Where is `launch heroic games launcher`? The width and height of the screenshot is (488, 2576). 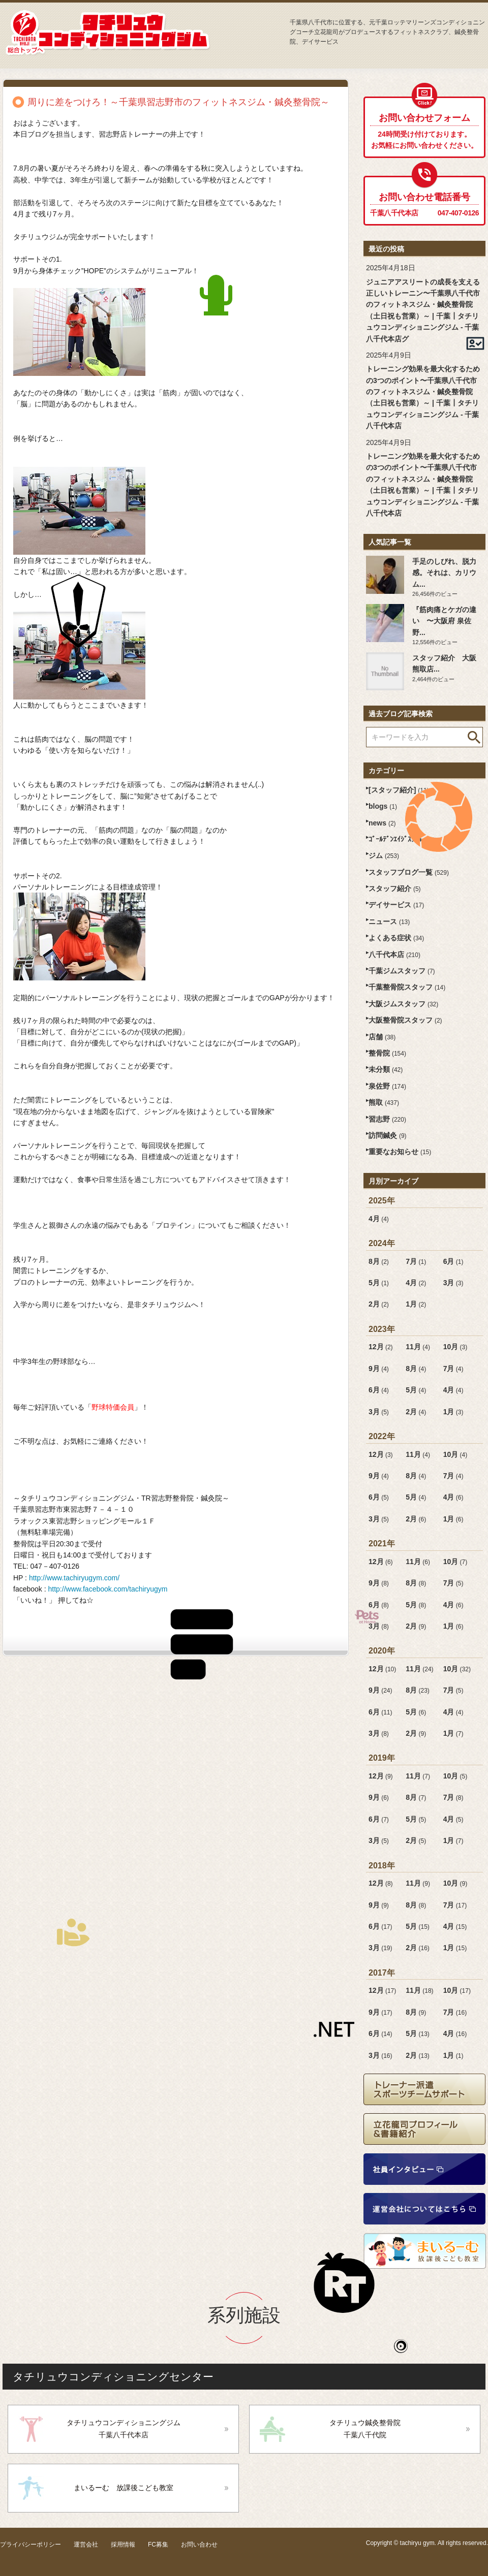 launch heroic games launcher is located at coordinates (78, 611).